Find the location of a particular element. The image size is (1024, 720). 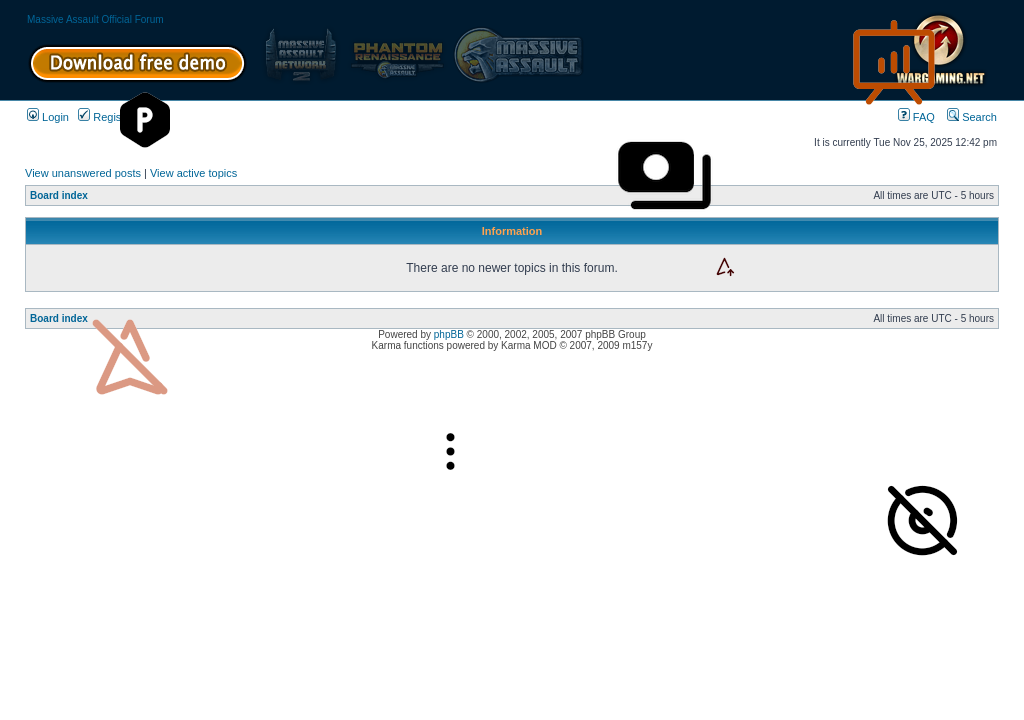

navigation or GPS is disabled is located at coordinates (130, 357).